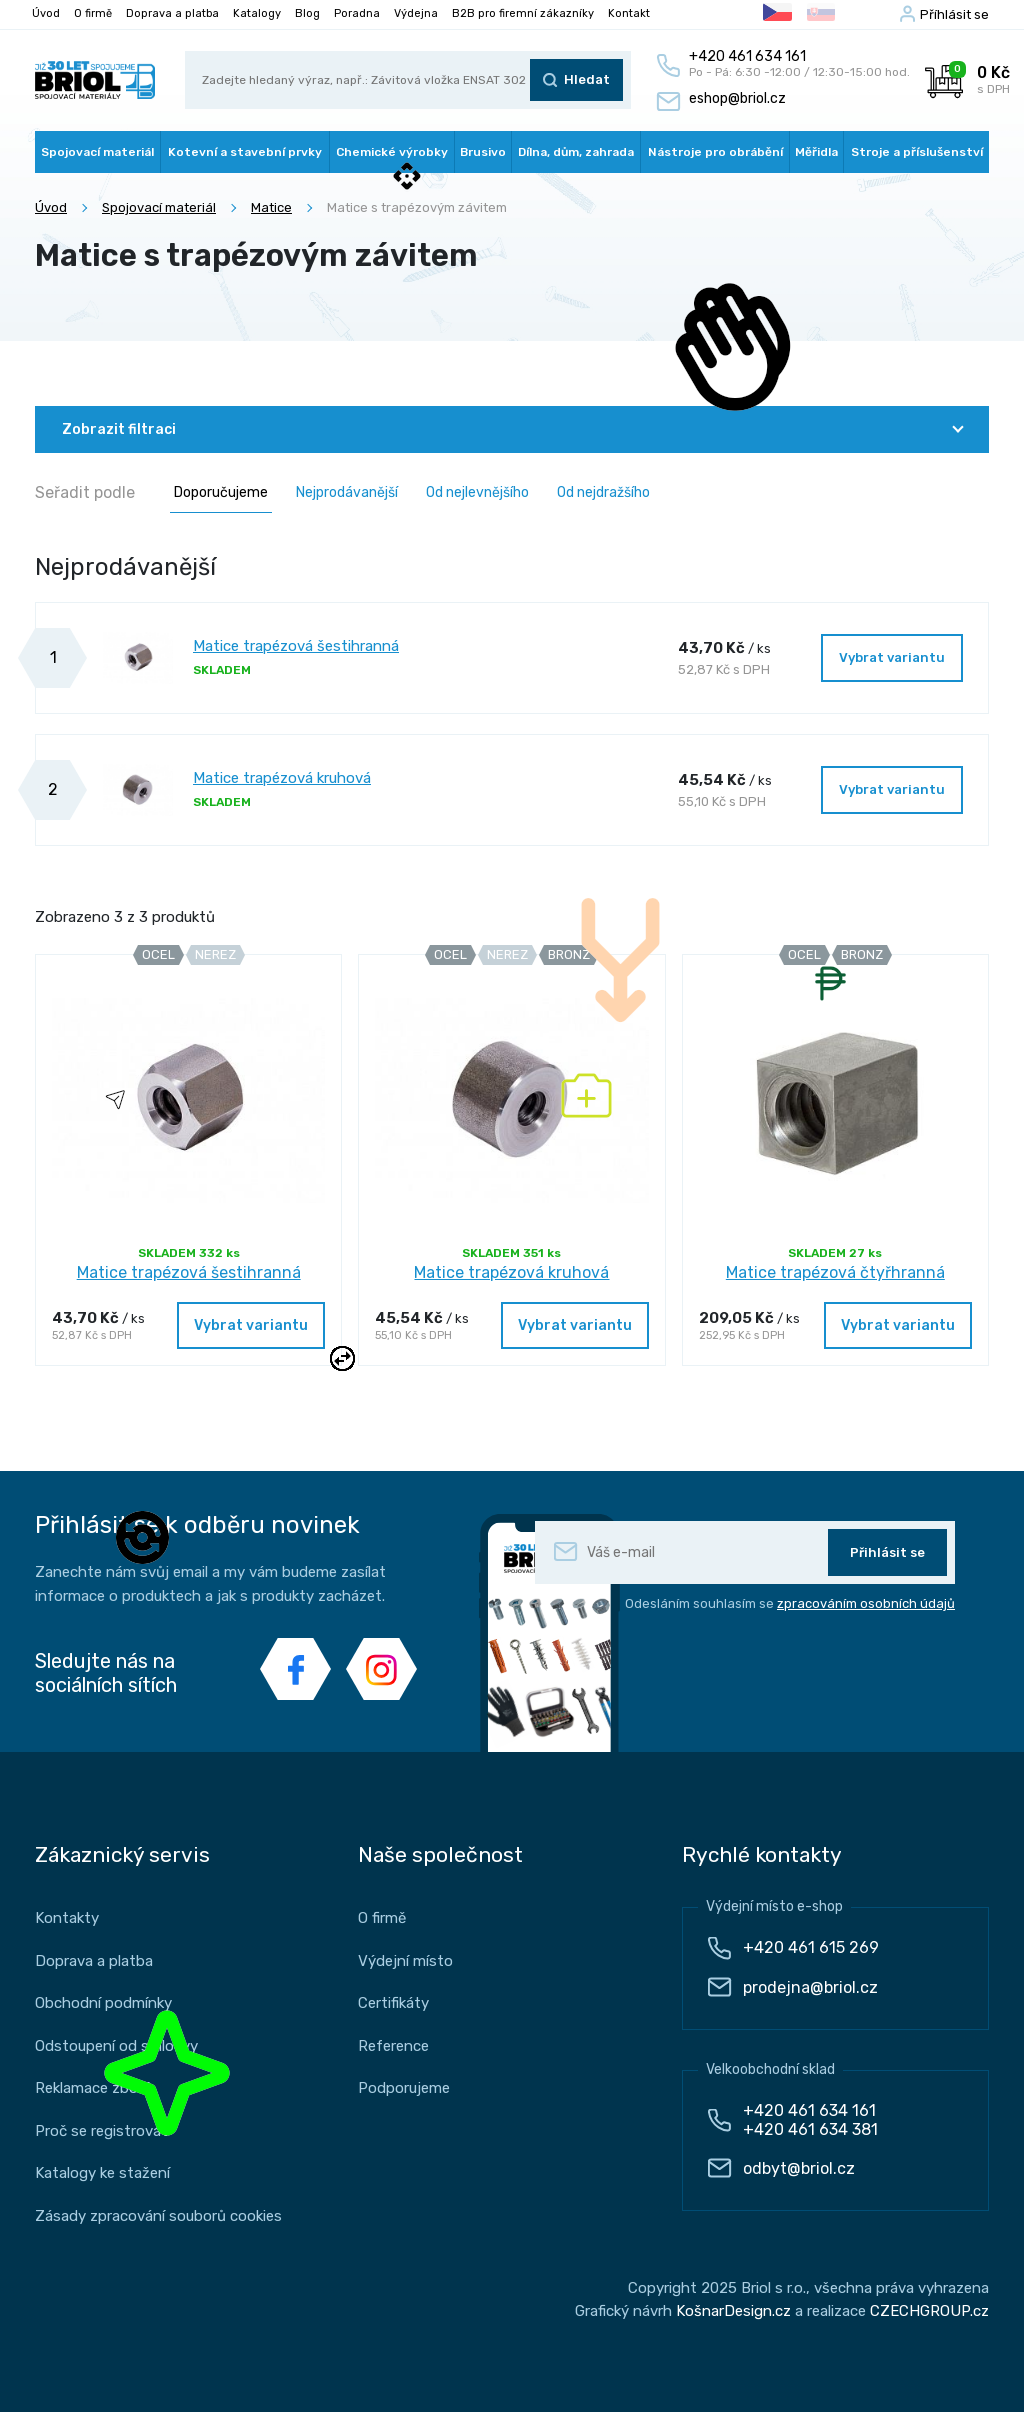 The width and height of the screenshot is (1024, 2412). Describe the element at coordinates (830, 983) in the screenshot. I see `indicates philippine peso currency` at that location.